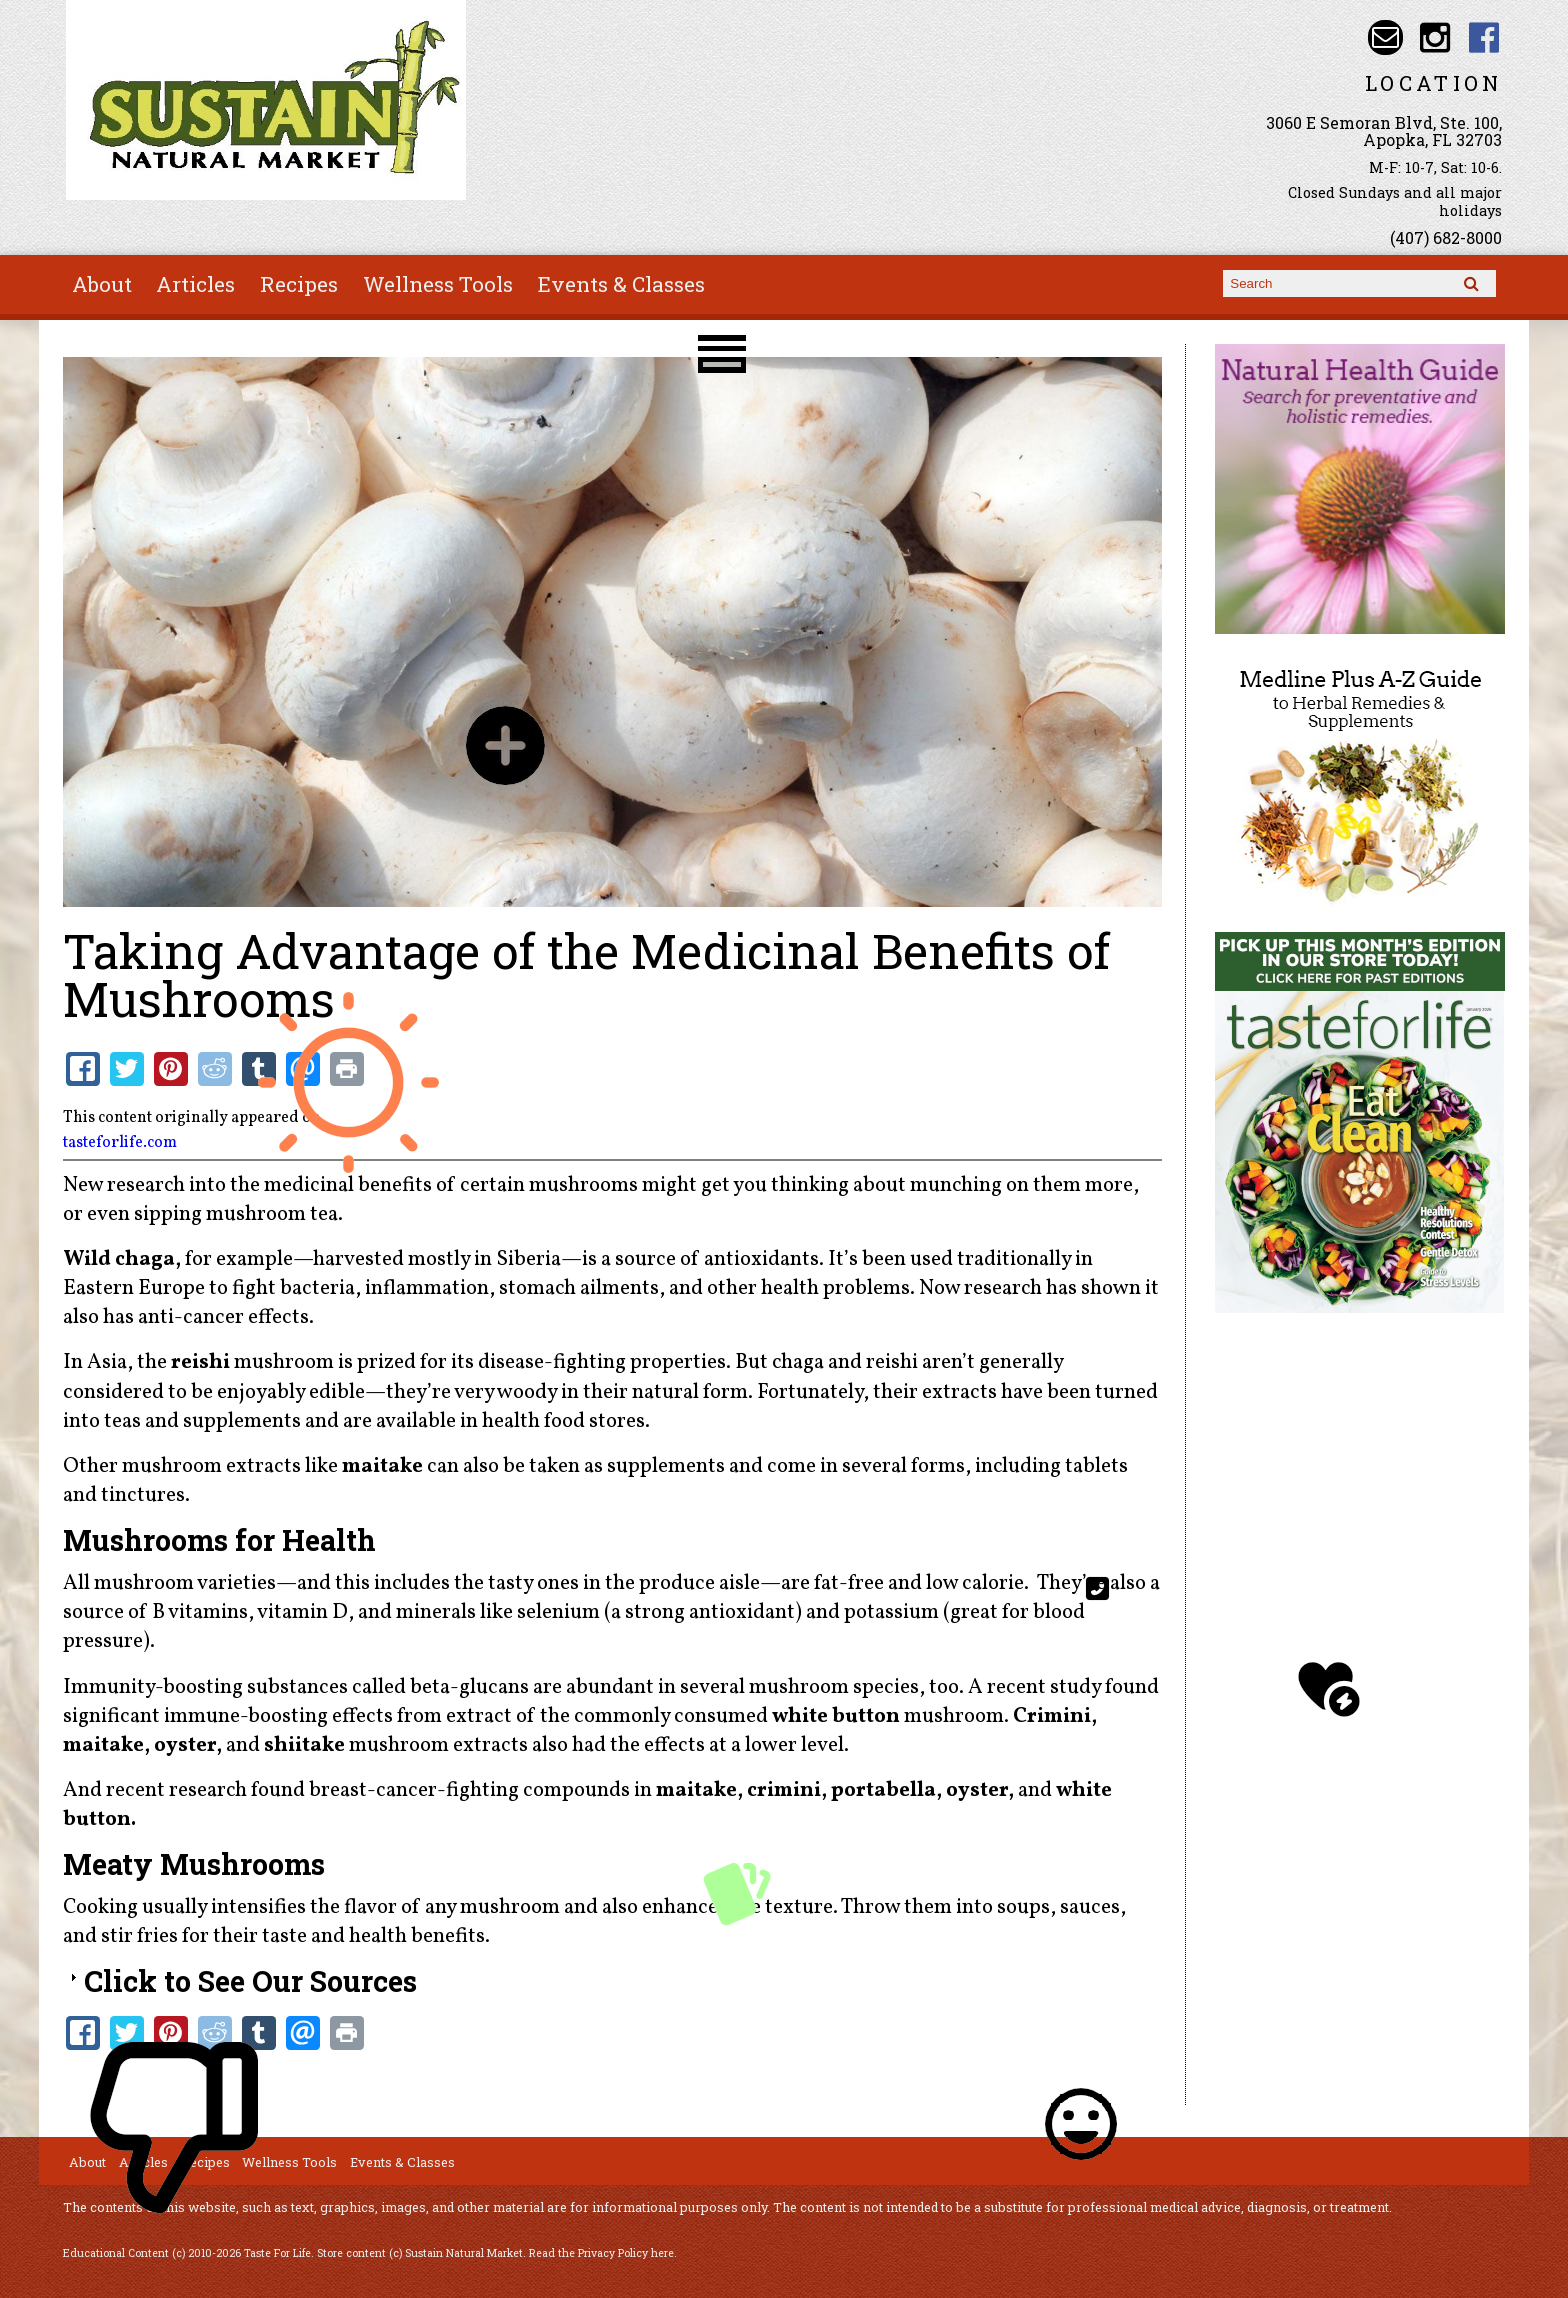  What do you see at coordinates (736, 1892) in the screenshot?
I see `view your card collection` at bounding box center [736, 1892].